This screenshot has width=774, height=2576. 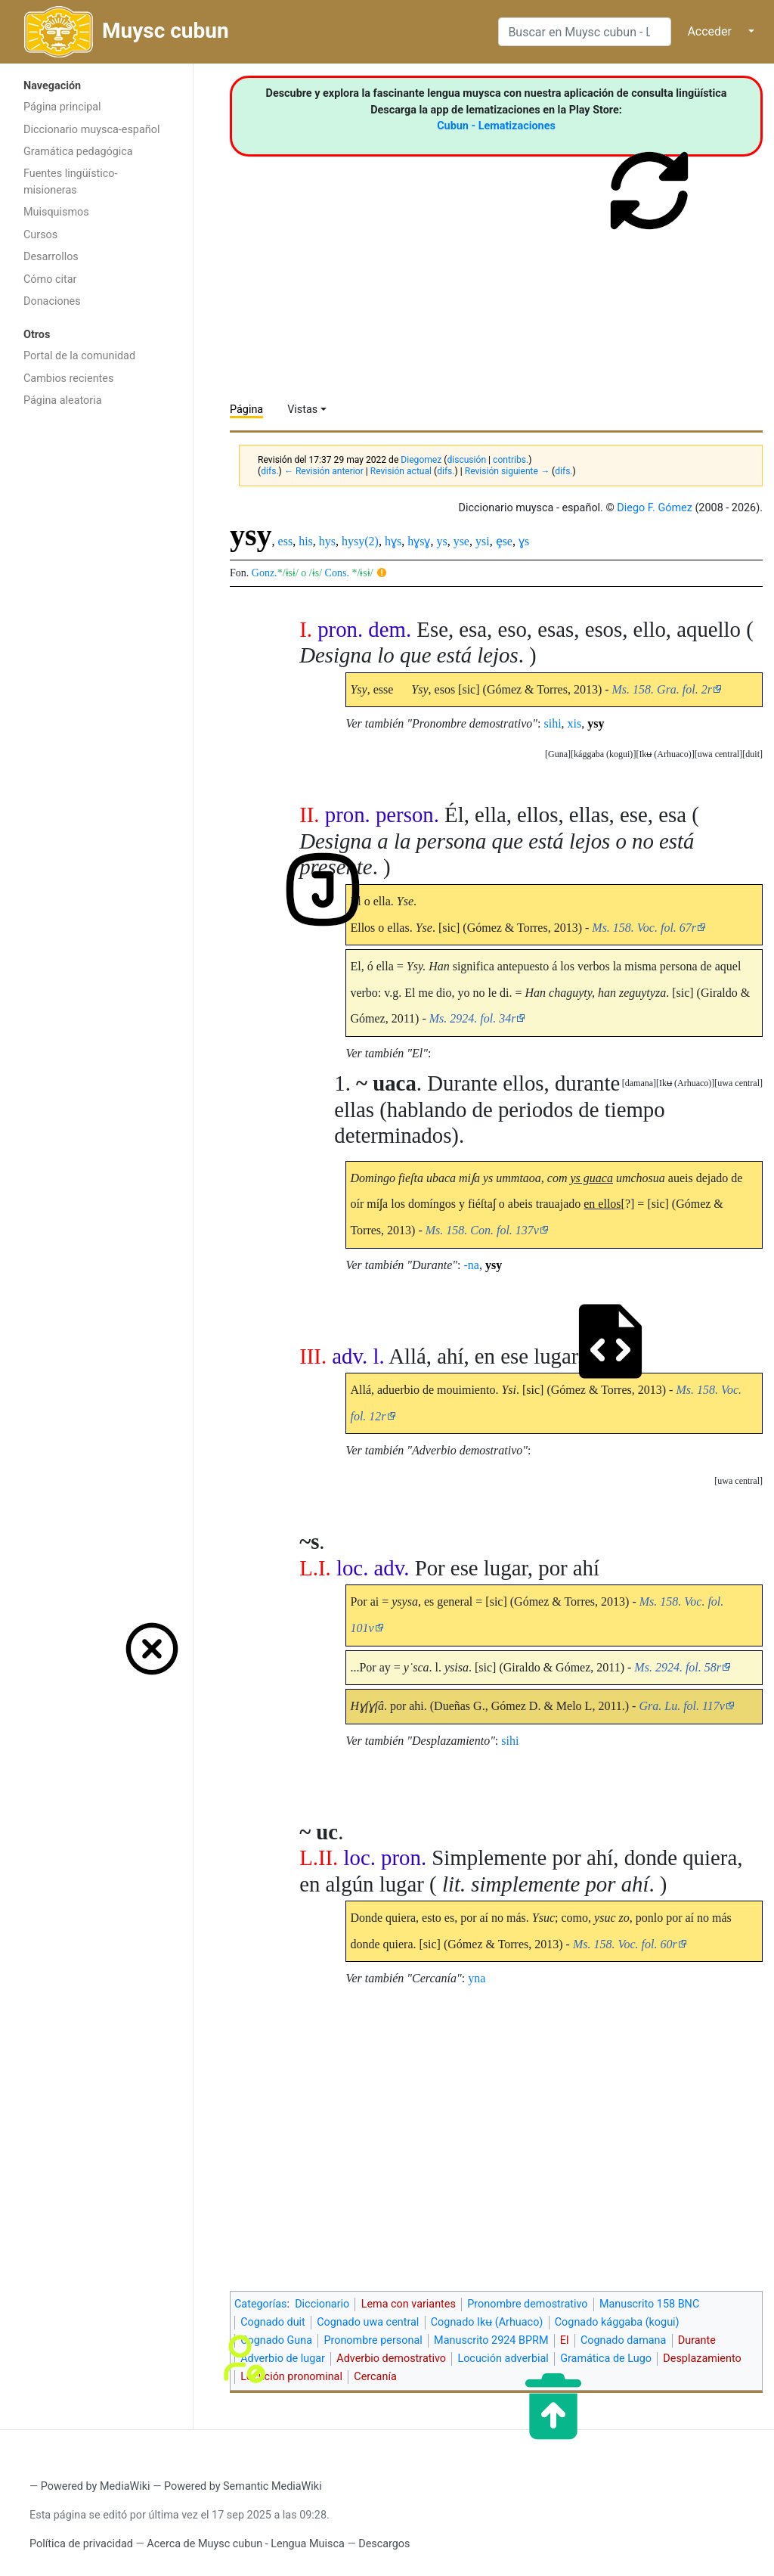 I want to click on represents an app or service starting with the letter "j", so click(x=323, y=889).